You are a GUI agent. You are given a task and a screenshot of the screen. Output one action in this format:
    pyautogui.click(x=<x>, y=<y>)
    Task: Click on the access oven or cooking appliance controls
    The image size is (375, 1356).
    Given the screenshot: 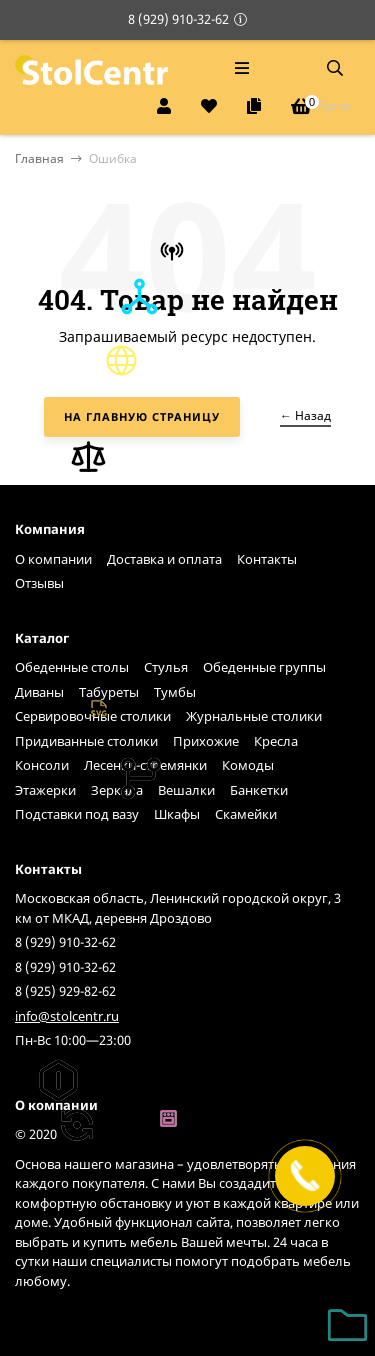 What is the action you would take?
    pyautogui.click(x=168, y=1118)
    